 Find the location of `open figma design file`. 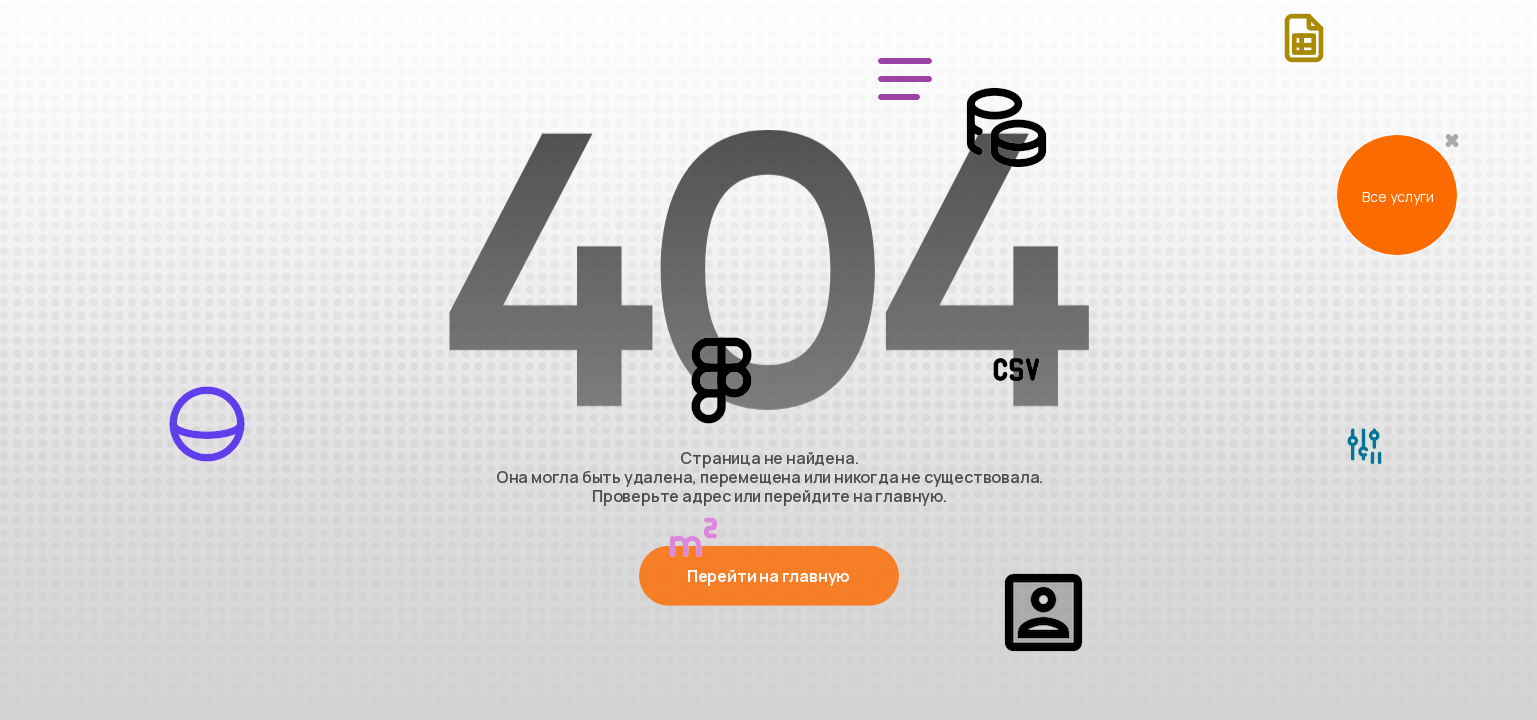

open figma design file is located at coordinates (721, 380).